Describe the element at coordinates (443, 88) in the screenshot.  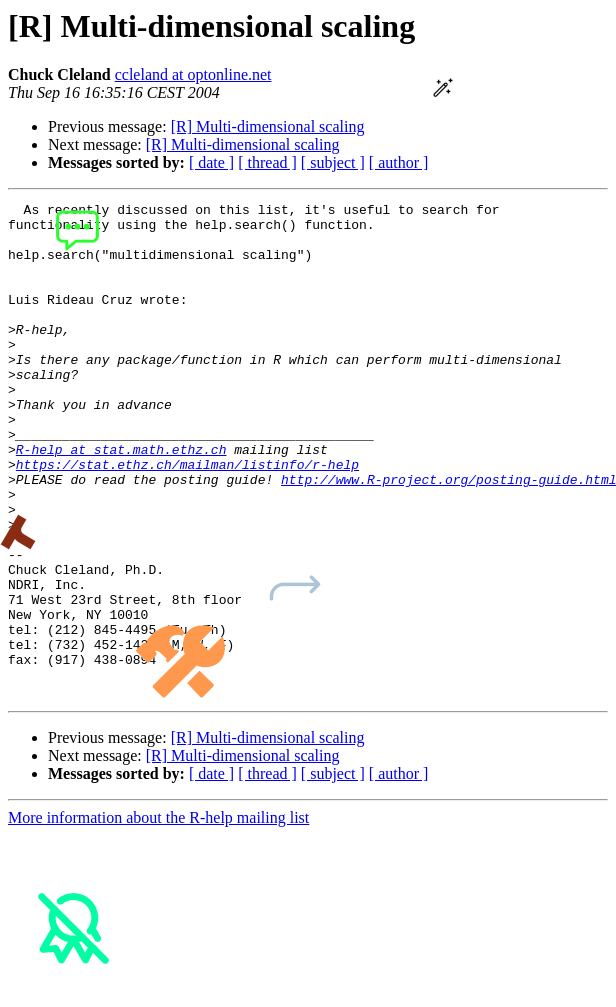
I see `apply automatic formatting or enhancements` at that location.